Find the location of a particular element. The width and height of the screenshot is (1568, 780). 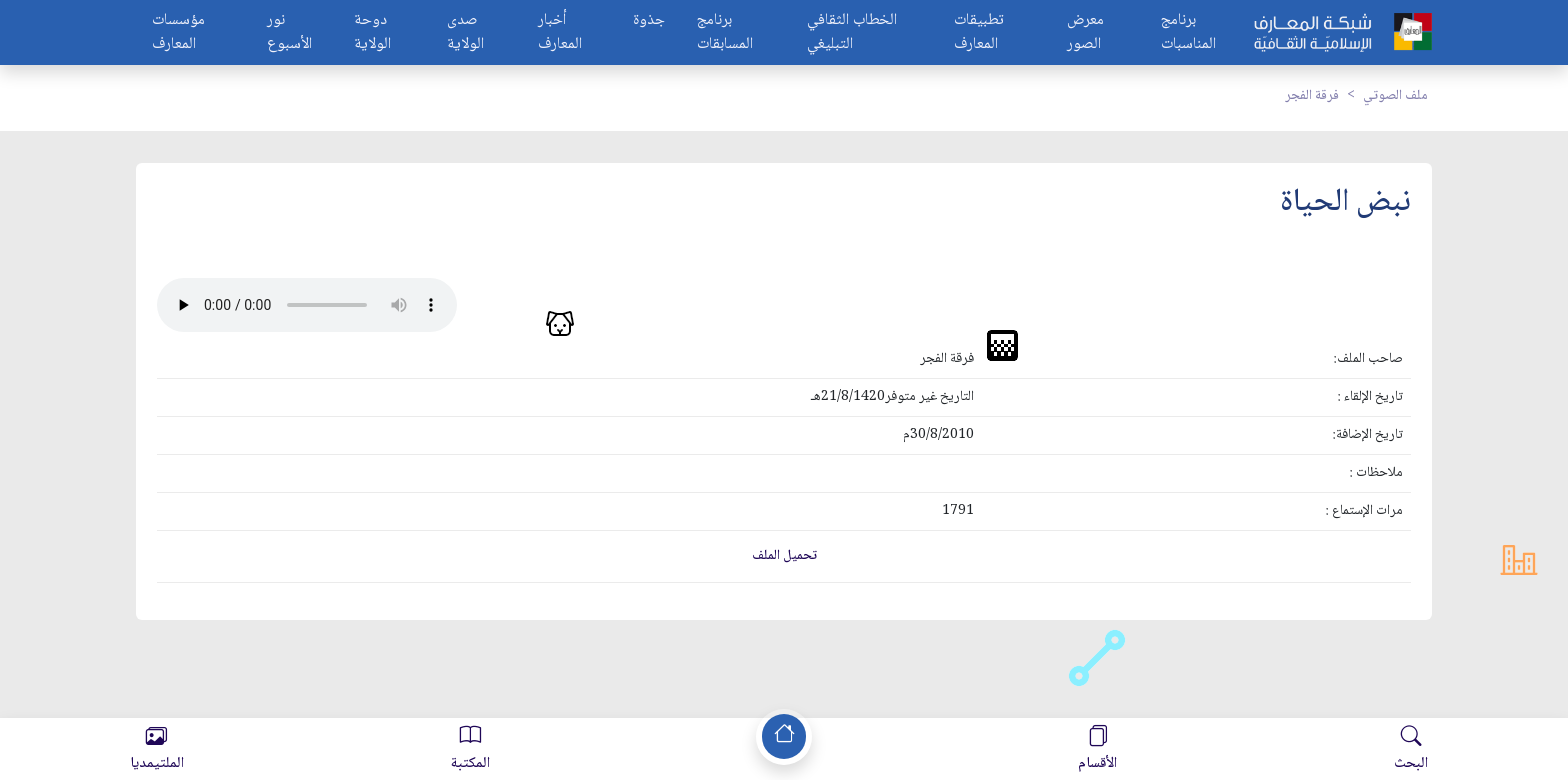

draw a line between two points is located at coordinates (1097, 658).